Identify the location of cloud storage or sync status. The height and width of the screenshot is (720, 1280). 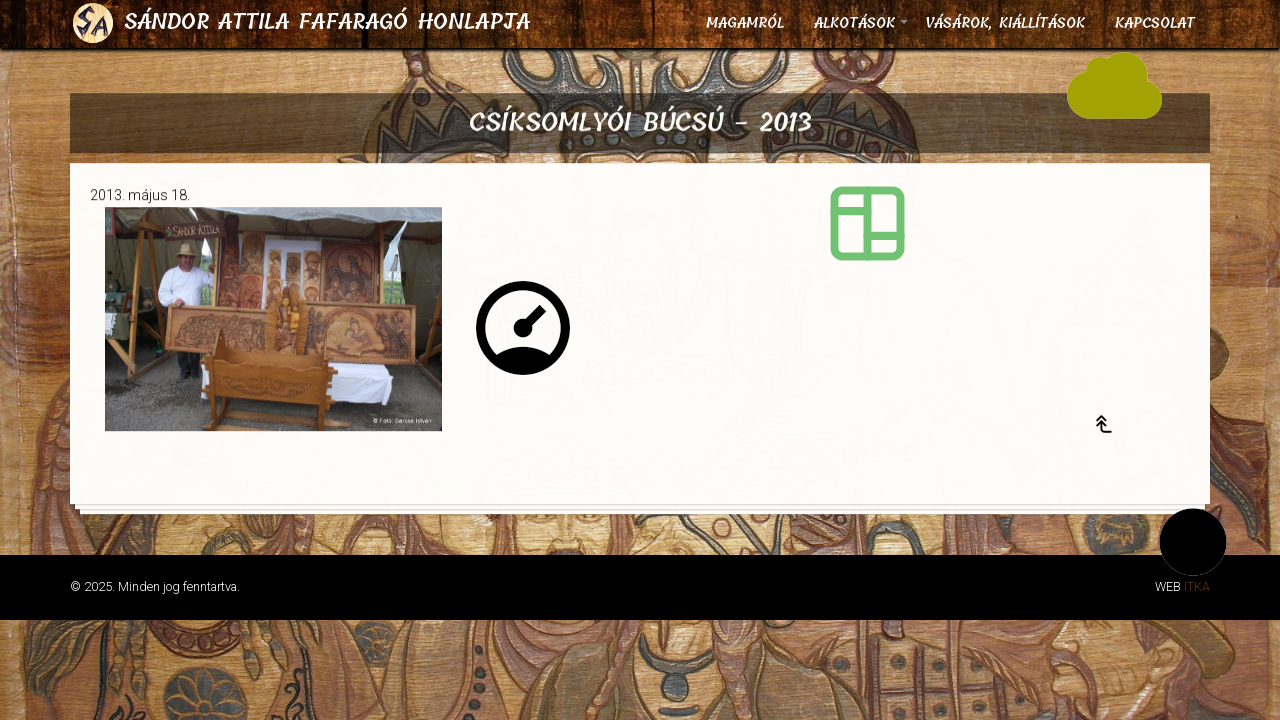
(1114, 85).